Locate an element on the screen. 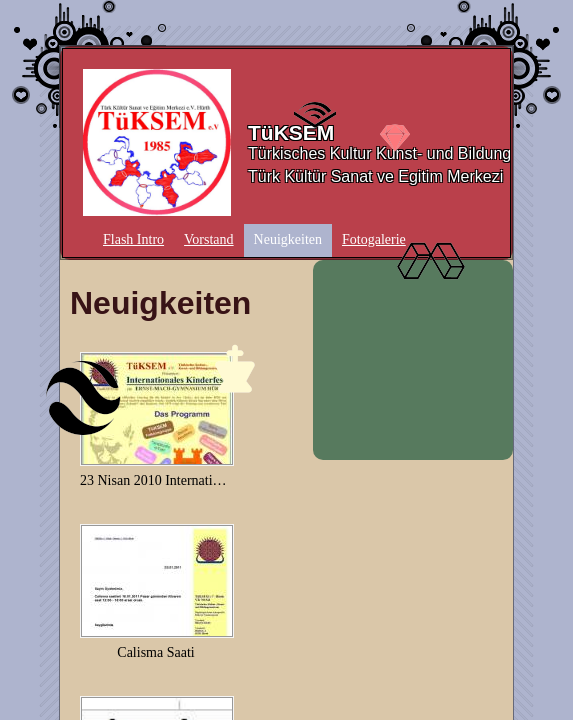  open Google Earth app is located at coordinates (83, 398).